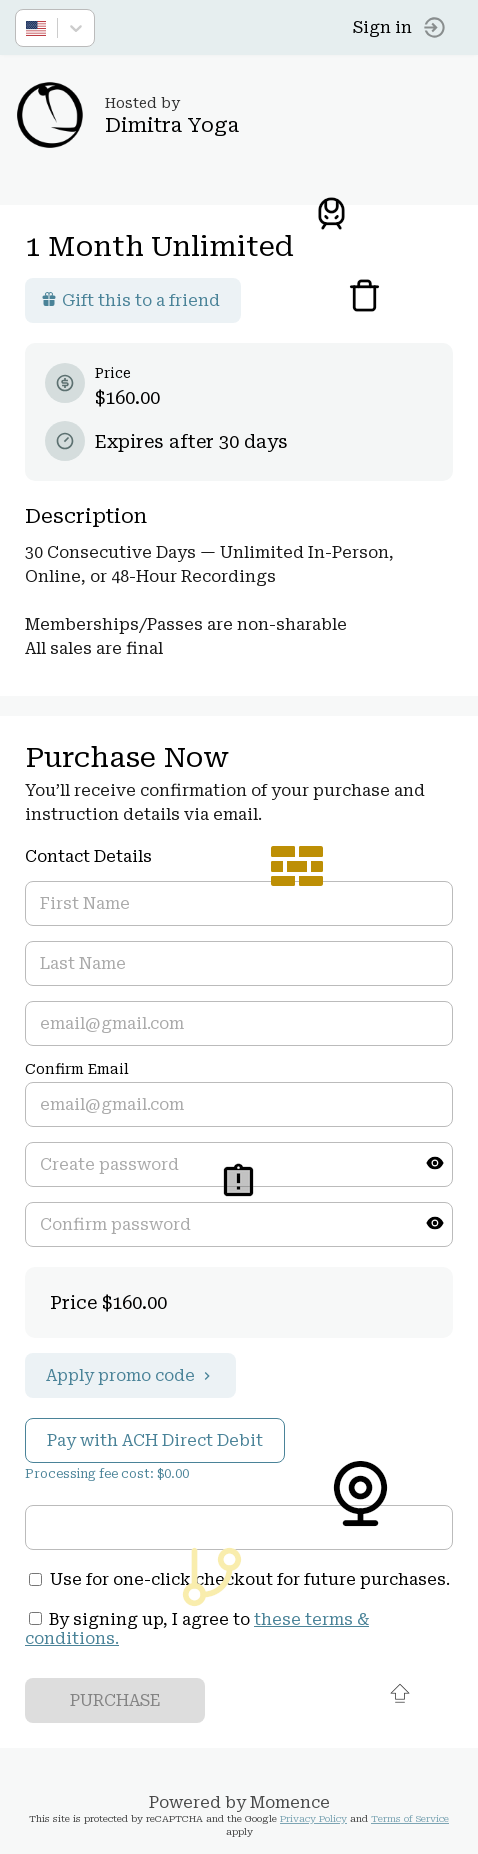  What do you see at coordinates (364, 295) in the screenshot?
I see `delete selected item` at bounding box center [364, 295].